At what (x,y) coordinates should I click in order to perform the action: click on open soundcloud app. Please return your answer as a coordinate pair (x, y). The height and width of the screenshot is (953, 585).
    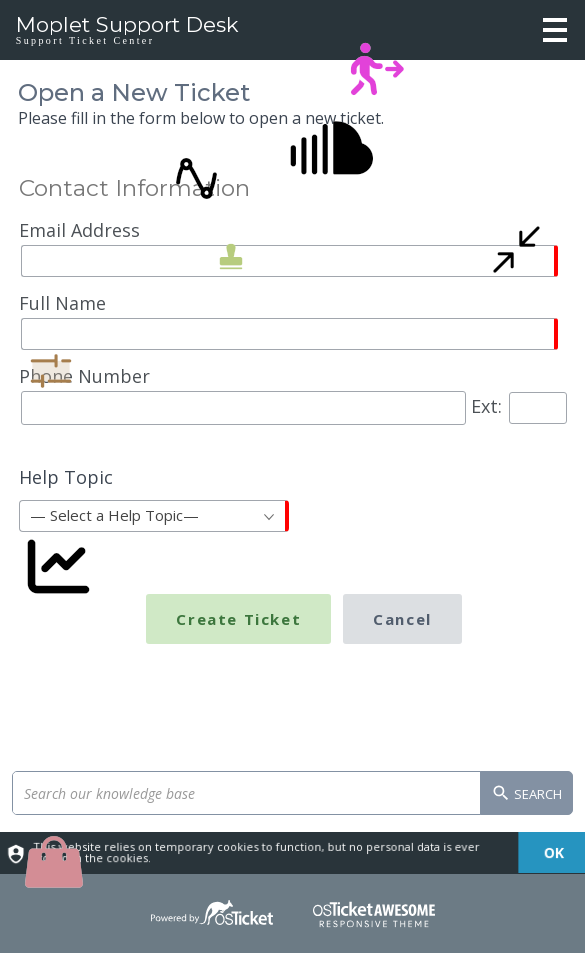
    Looking at the image, I should click on (330, 150).